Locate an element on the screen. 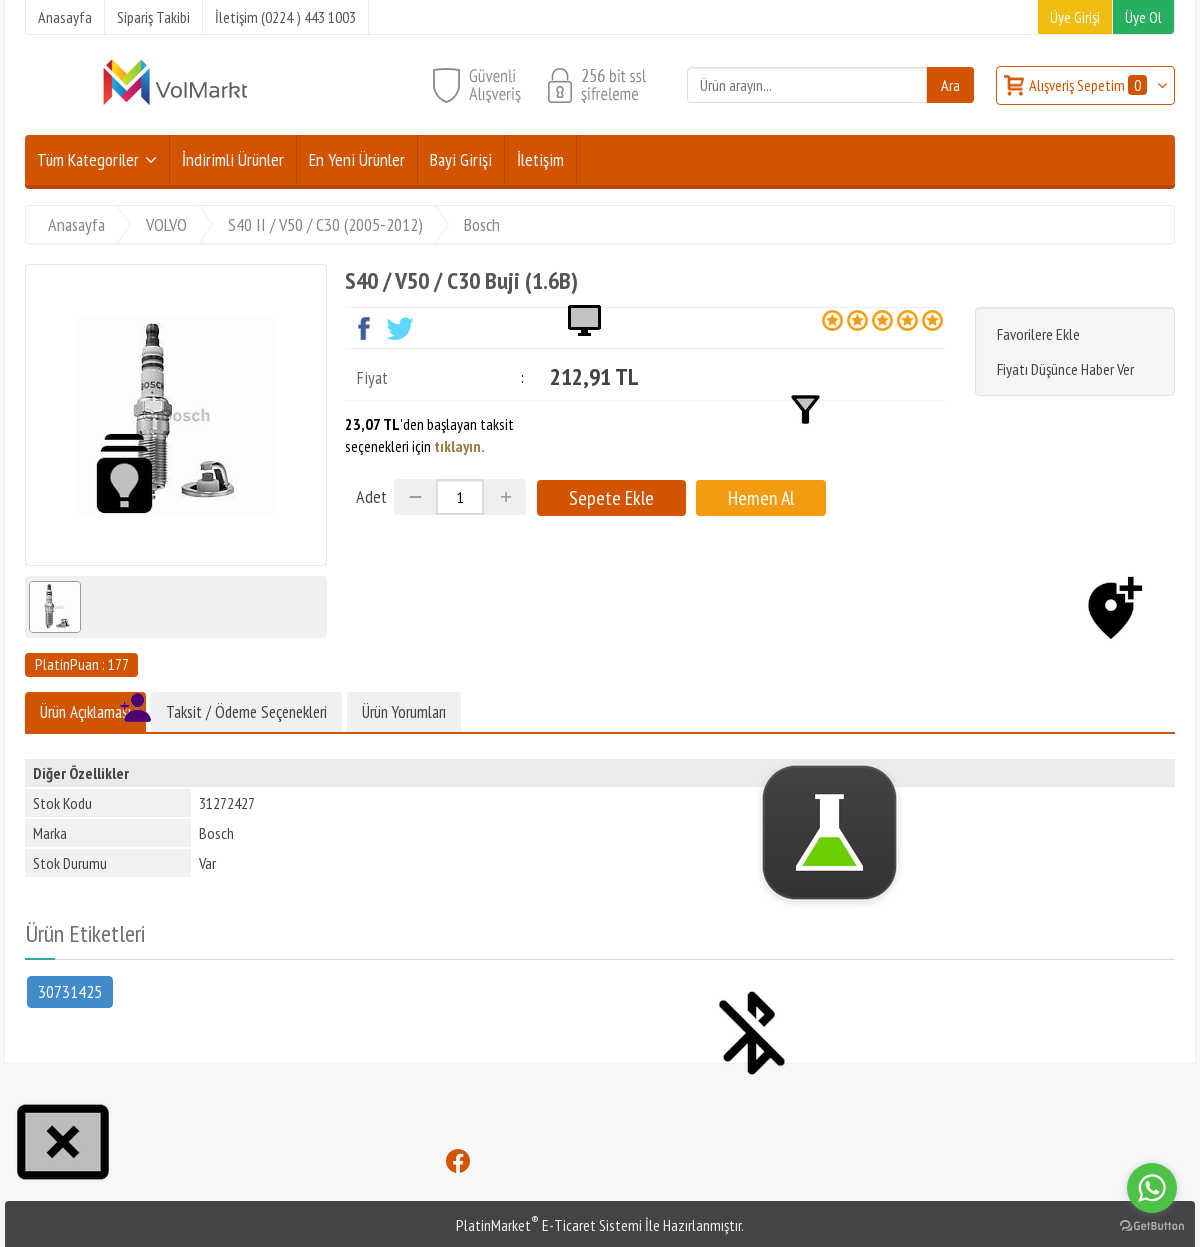 This screenshot has height=1247, width=1200. add a new location pin to the map is located at coordinates (1111, 608).